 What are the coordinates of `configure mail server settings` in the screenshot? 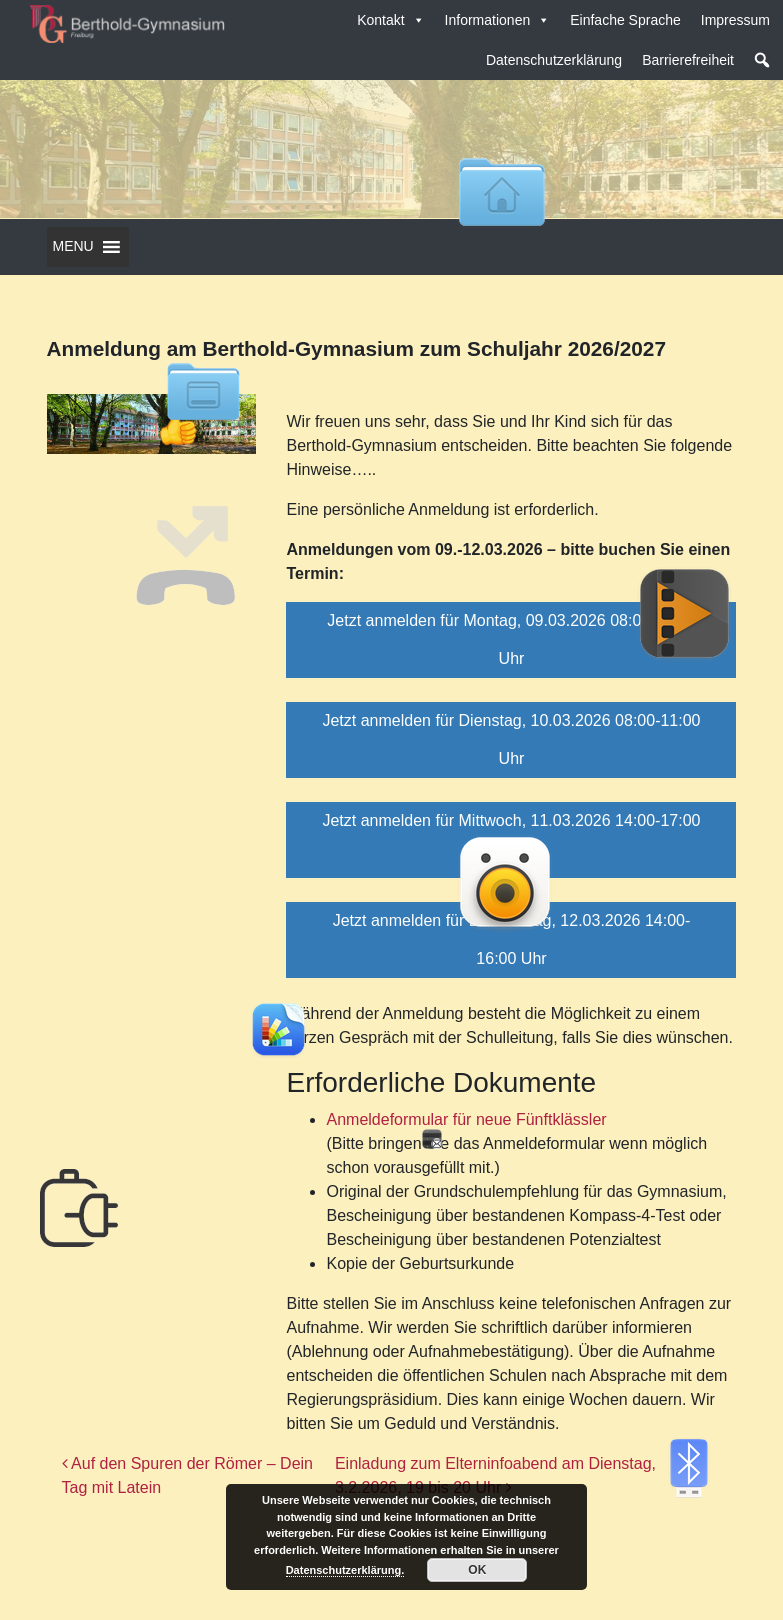 It's located at (432, 1139).